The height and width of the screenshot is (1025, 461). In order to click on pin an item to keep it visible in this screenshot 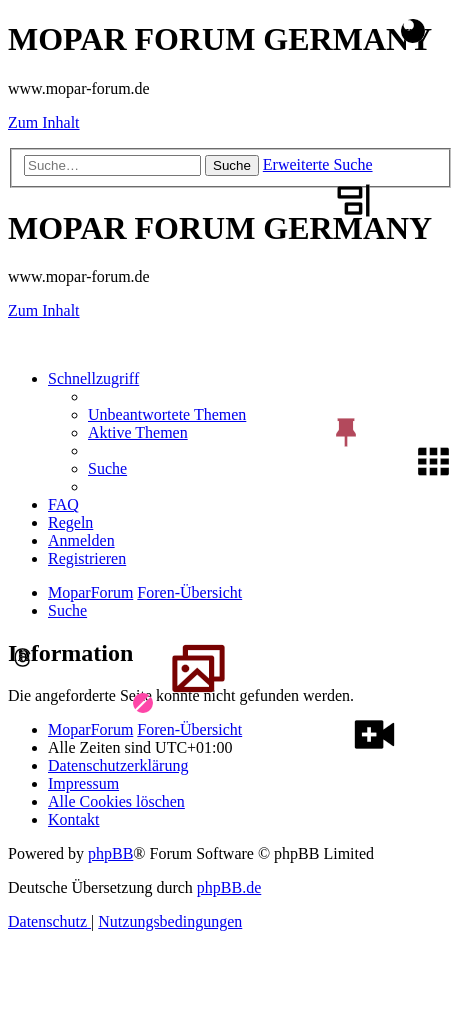, I will do `click(346, 431)`.